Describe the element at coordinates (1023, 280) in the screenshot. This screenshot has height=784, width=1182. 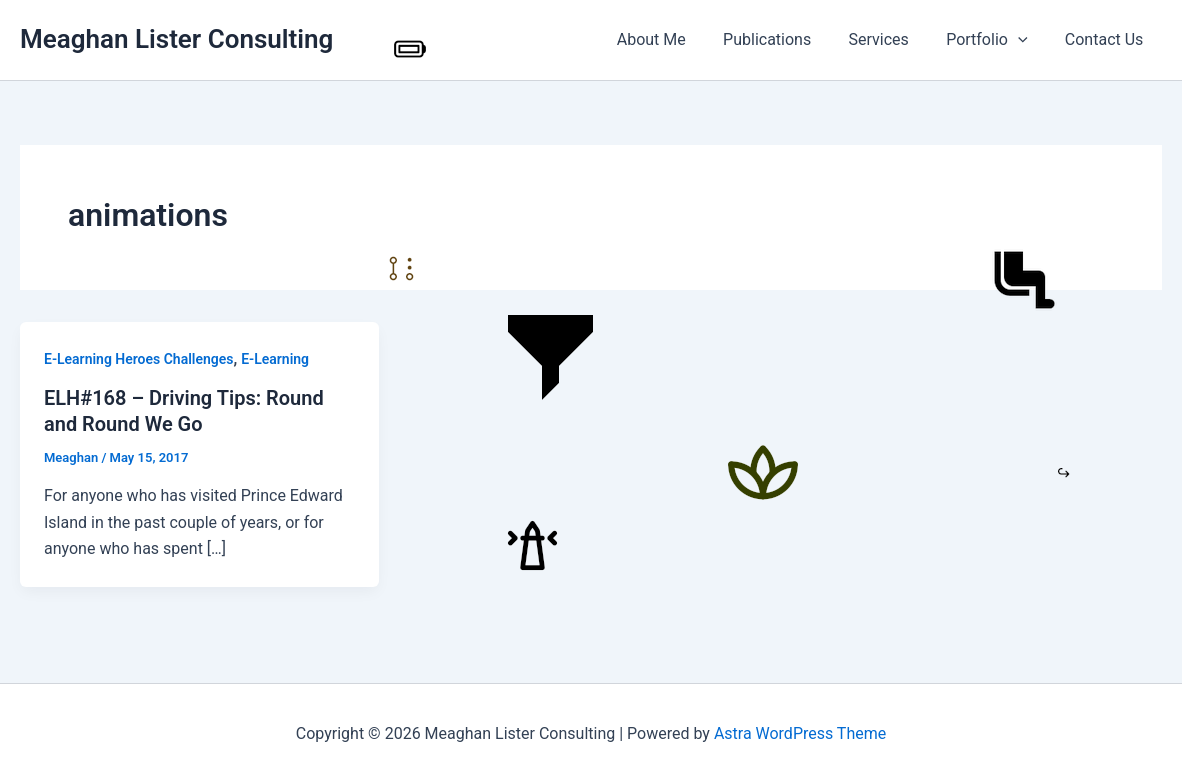
I see `standard legroom seat selection` at that location.